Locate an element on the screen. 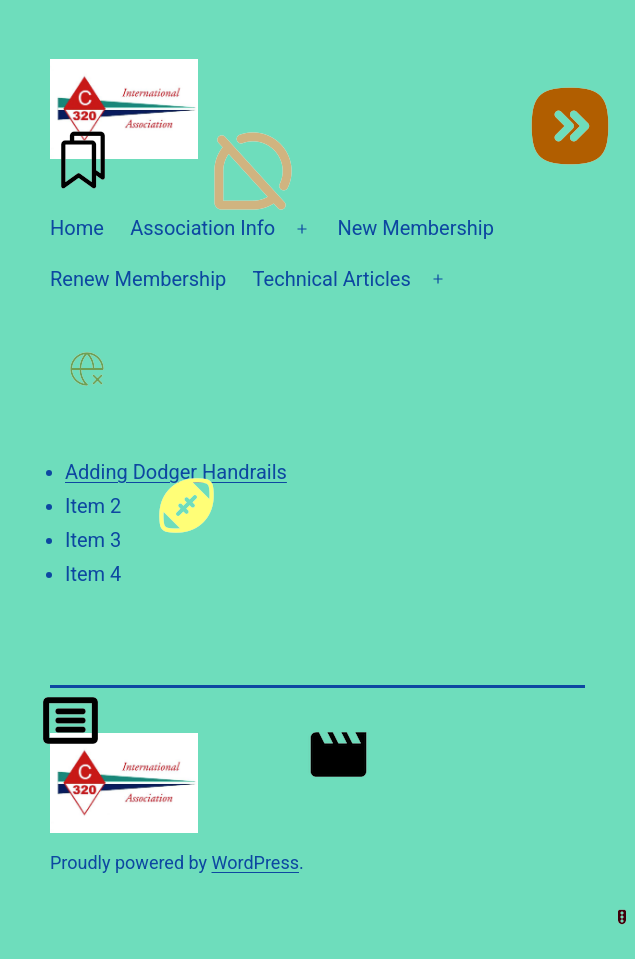  create a new video or movie project is located at coordinates (338, 754).